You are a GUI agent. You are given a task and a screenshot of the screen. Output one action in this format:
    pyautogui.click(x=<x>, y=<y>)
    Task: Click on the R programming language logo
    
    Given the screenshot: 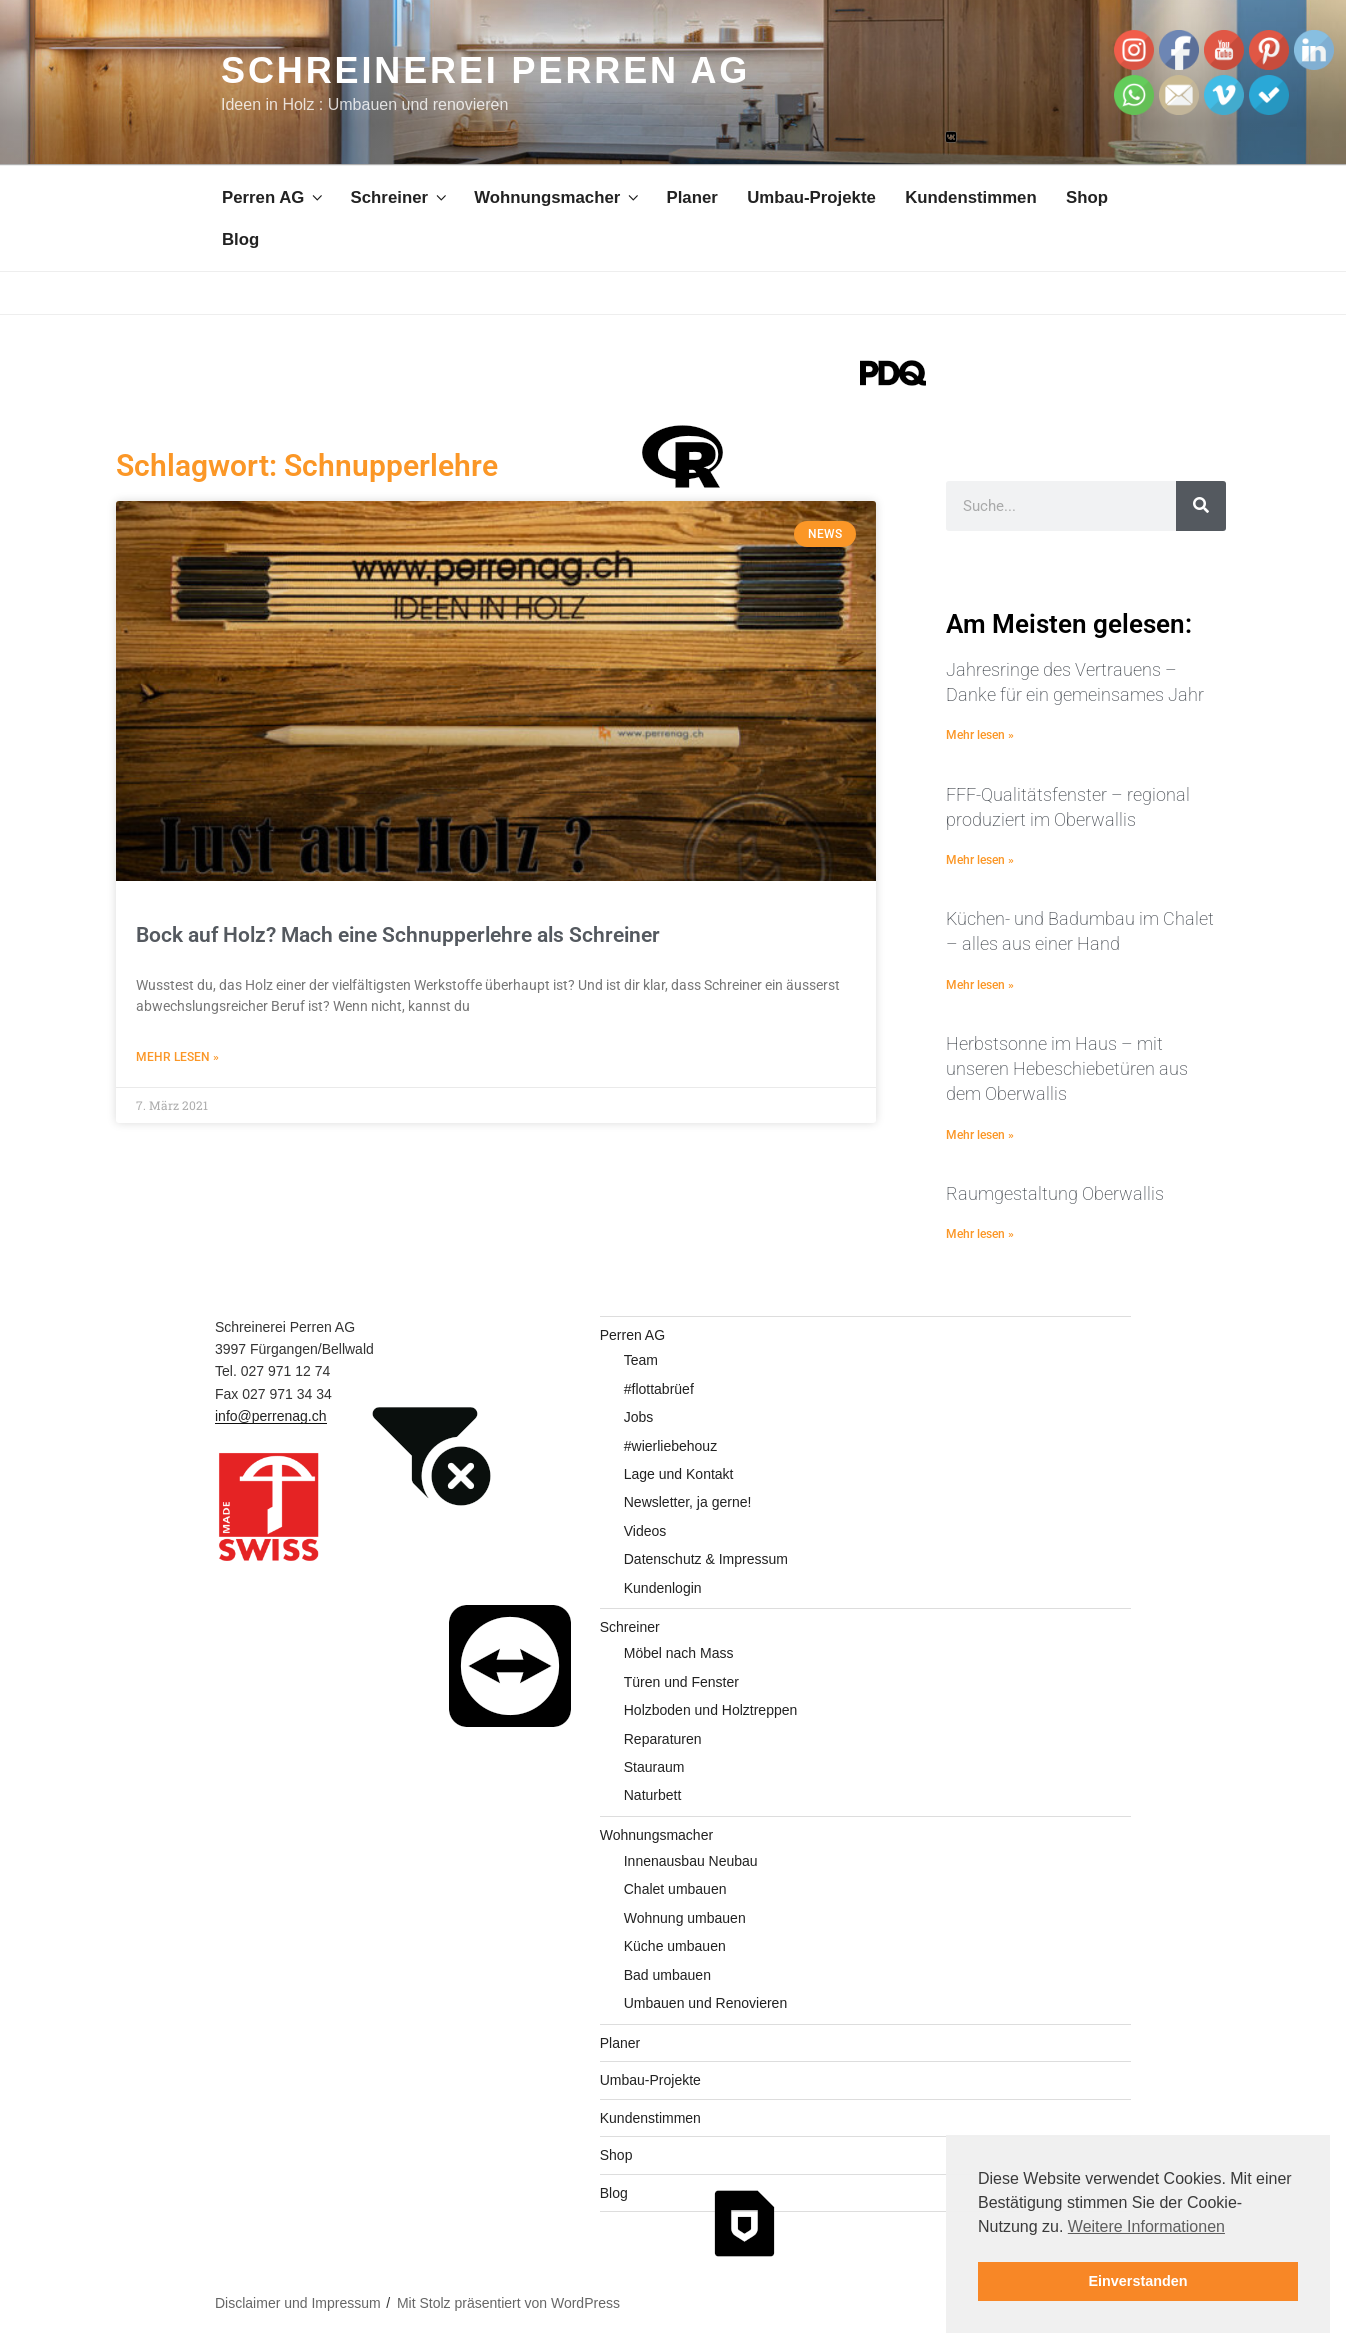 What is the action you would take?
    pyautogui.click(x=682, y=456)
    